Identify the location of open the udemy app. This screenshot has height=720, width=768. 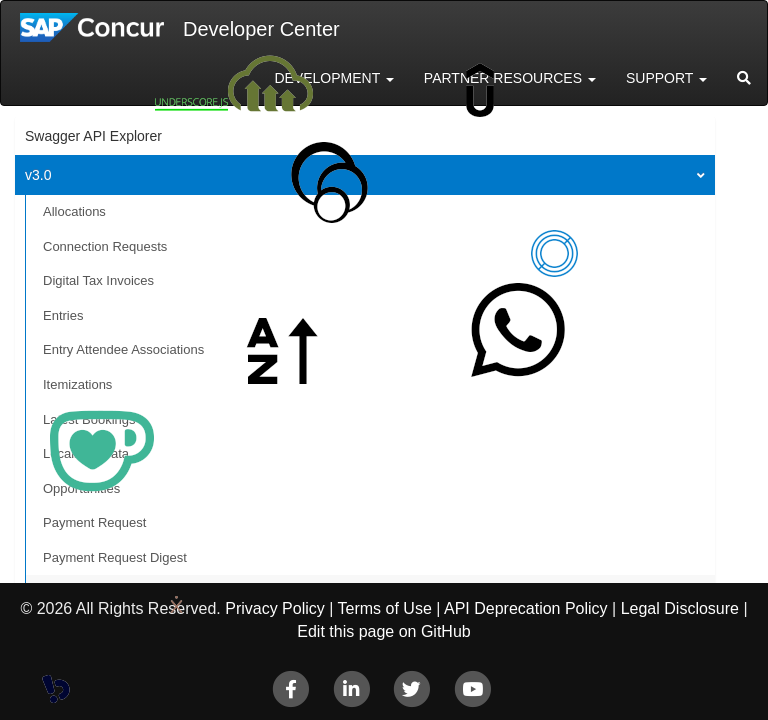
(480, 90).